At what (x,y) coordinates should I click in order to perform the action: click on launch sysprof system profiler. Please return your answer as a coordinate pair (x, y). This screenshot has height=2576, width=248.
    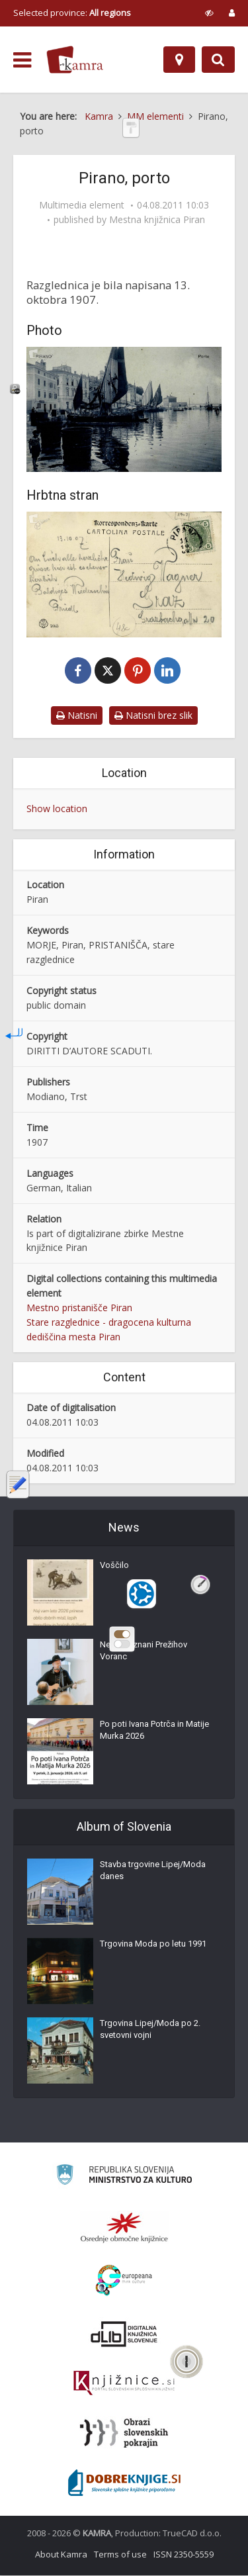
    Looking at the image, I should click on (200, 1585).